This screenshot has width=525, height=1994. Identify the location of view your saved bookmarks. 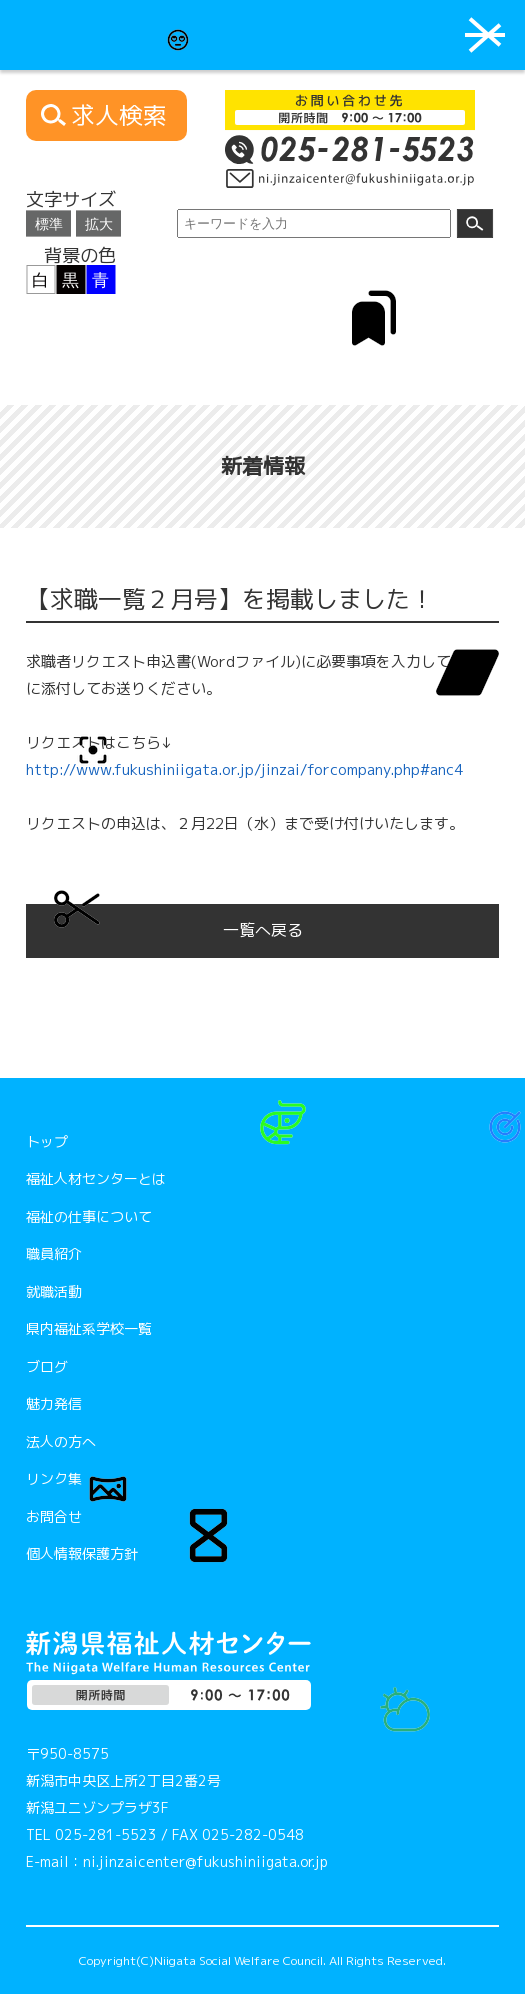
(374, 318).